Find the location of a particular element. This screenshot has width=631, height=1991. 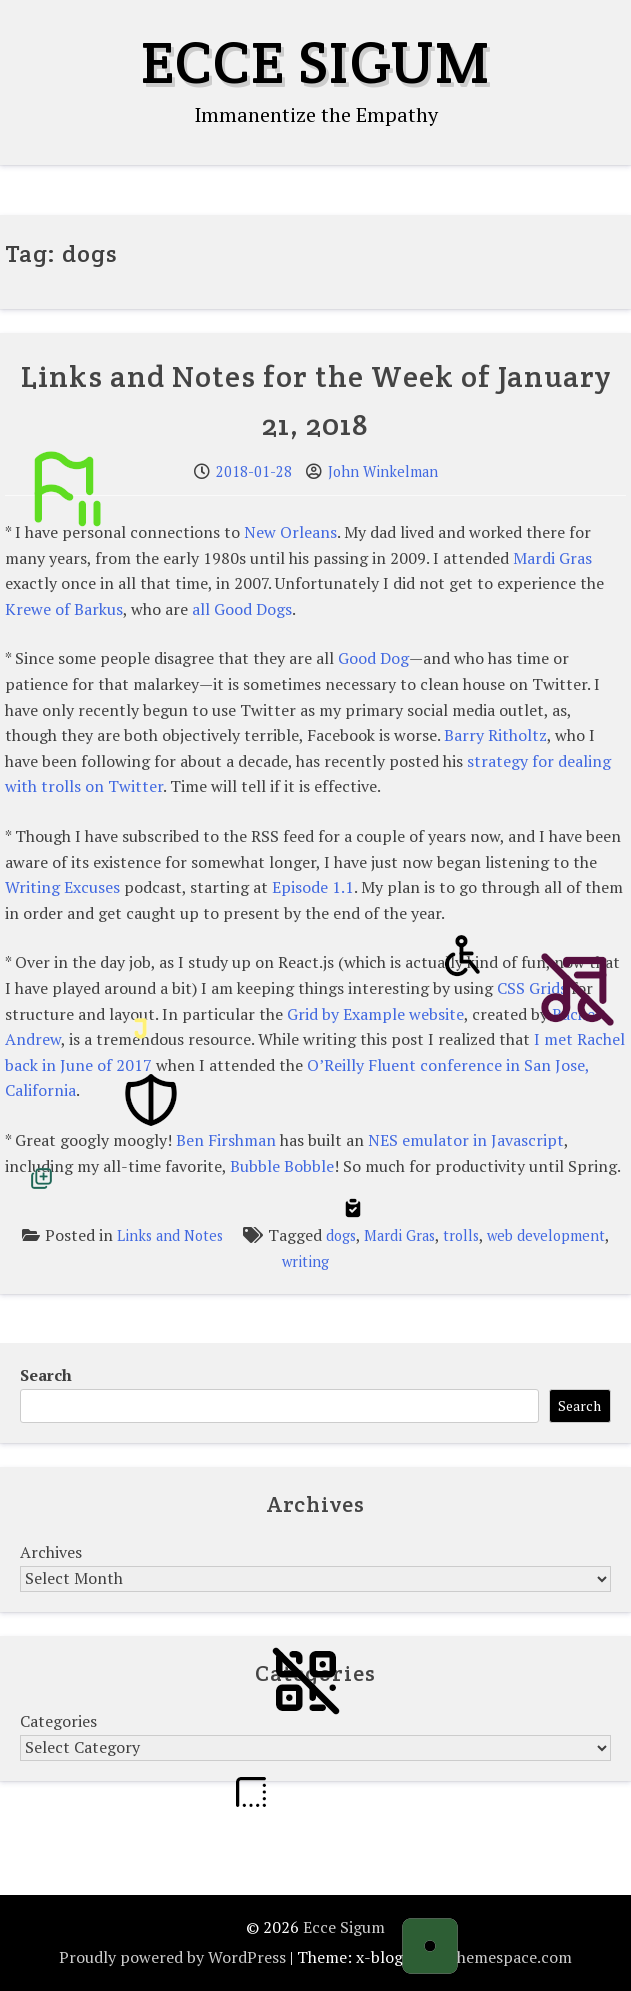

add a new item to your library is located at coordinates (41, 1178).